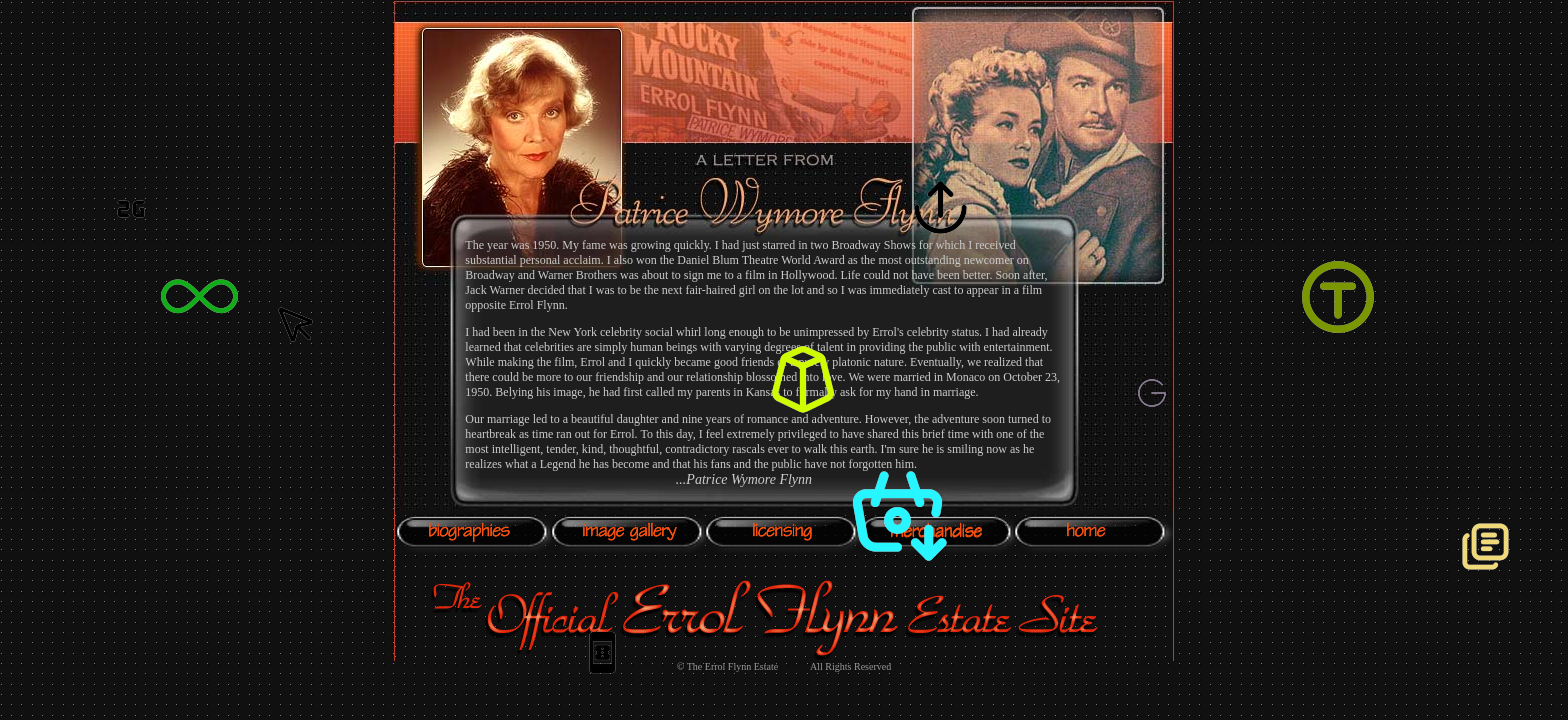 The image size is (1568, 720). What do you see at coordinates (1152, 393) in the screenshot?
I see `sign in with Google` at bounding box center [1152, 393].